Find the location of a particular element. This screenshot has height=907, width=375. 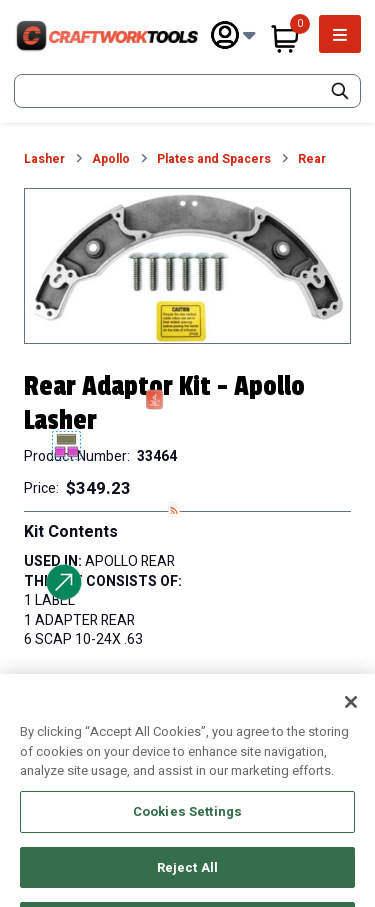

select all items in the current view is located at coordinates (66, 445).